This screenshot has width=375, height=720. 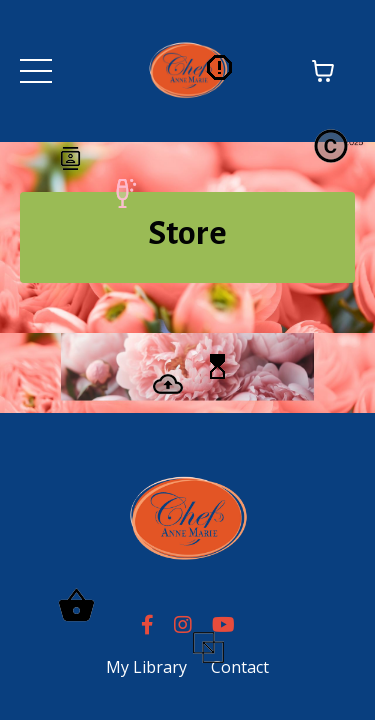 I want to click on indicates an email error or delivery failure, so click(x=219, y=67).